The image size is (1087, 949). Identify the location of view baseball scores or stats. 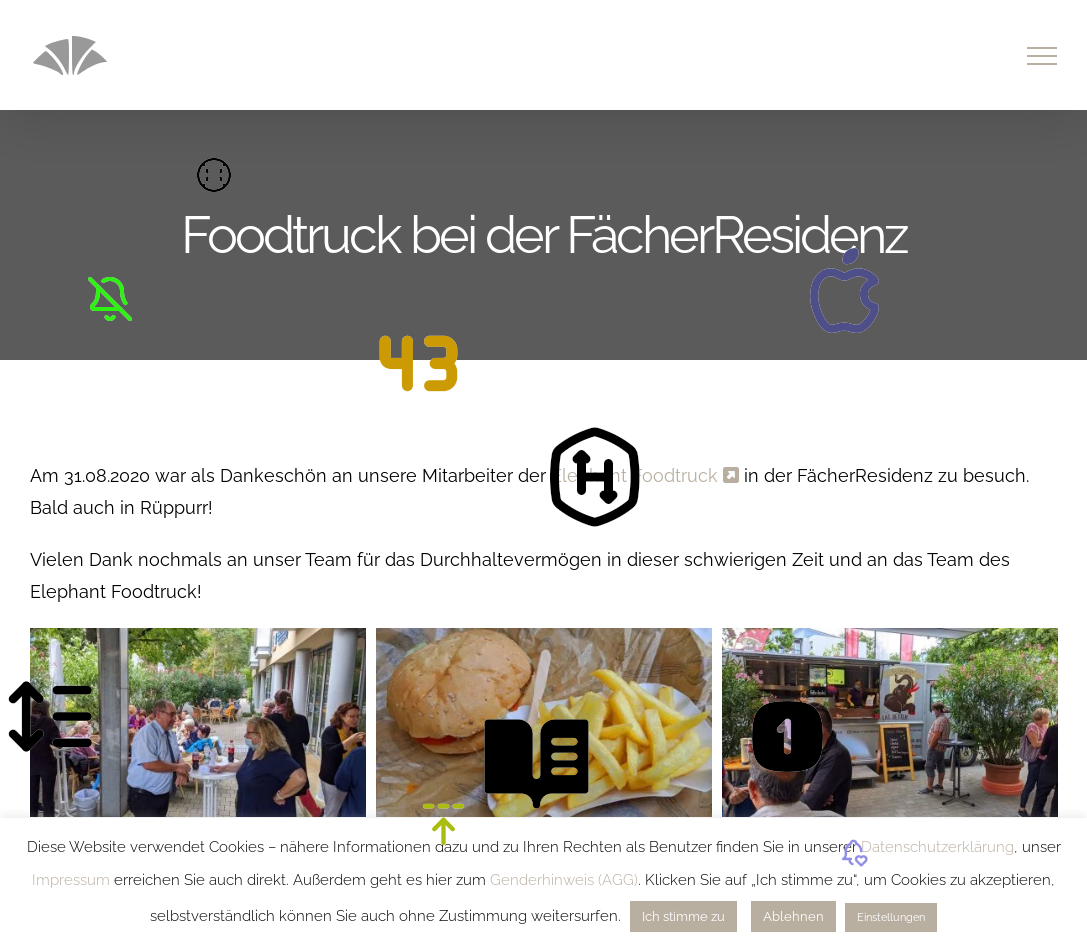
(214, 175).